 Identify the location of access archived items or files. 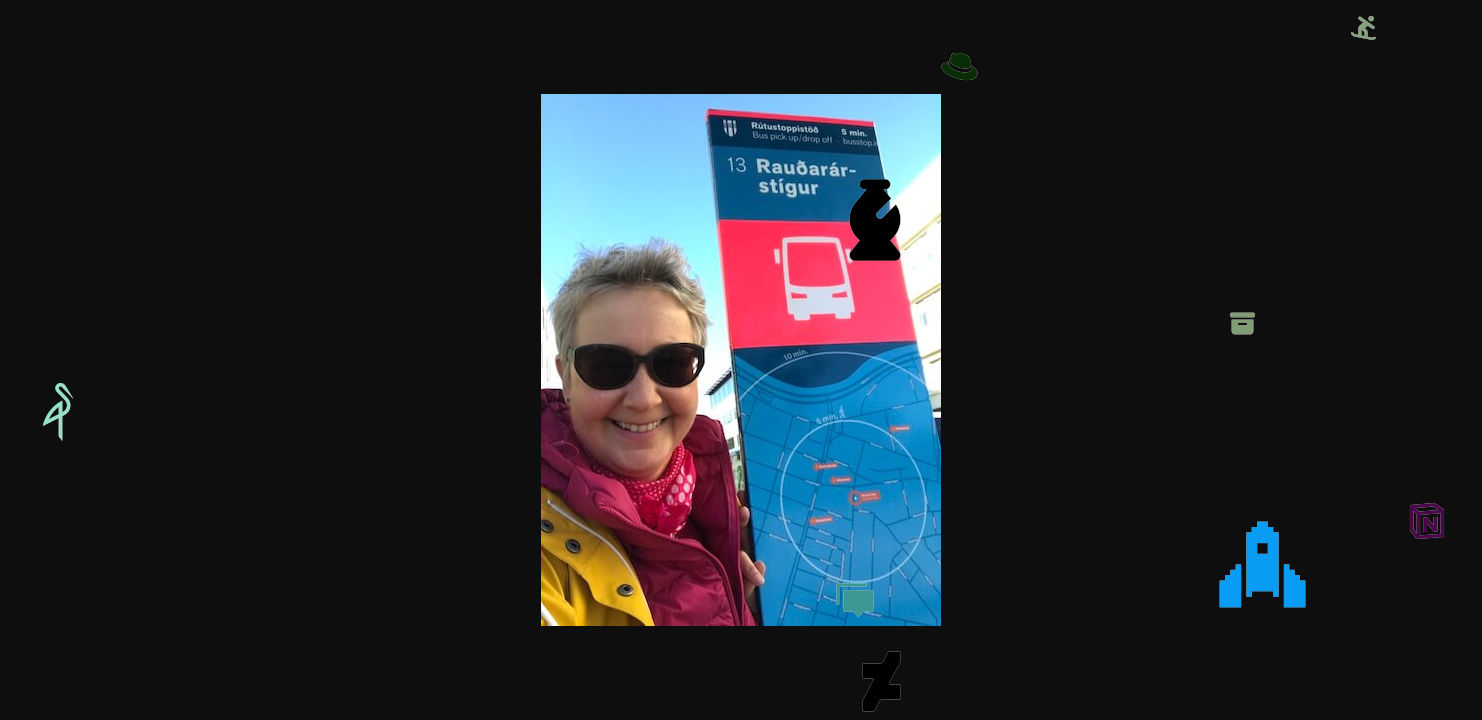
(1242, 323).